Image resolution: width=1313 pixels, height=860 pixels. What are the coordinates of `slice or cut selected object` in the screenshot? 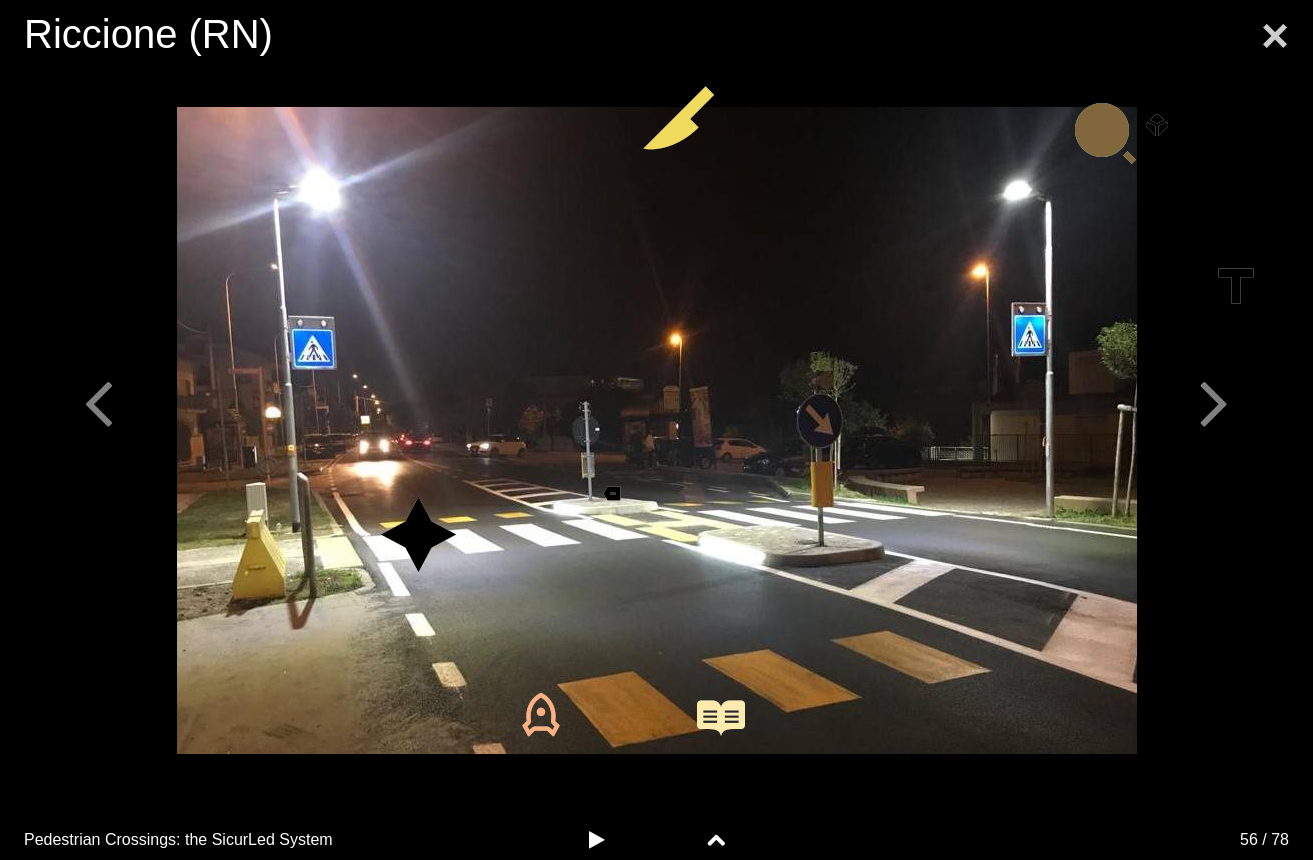 It's located at (683, 118).